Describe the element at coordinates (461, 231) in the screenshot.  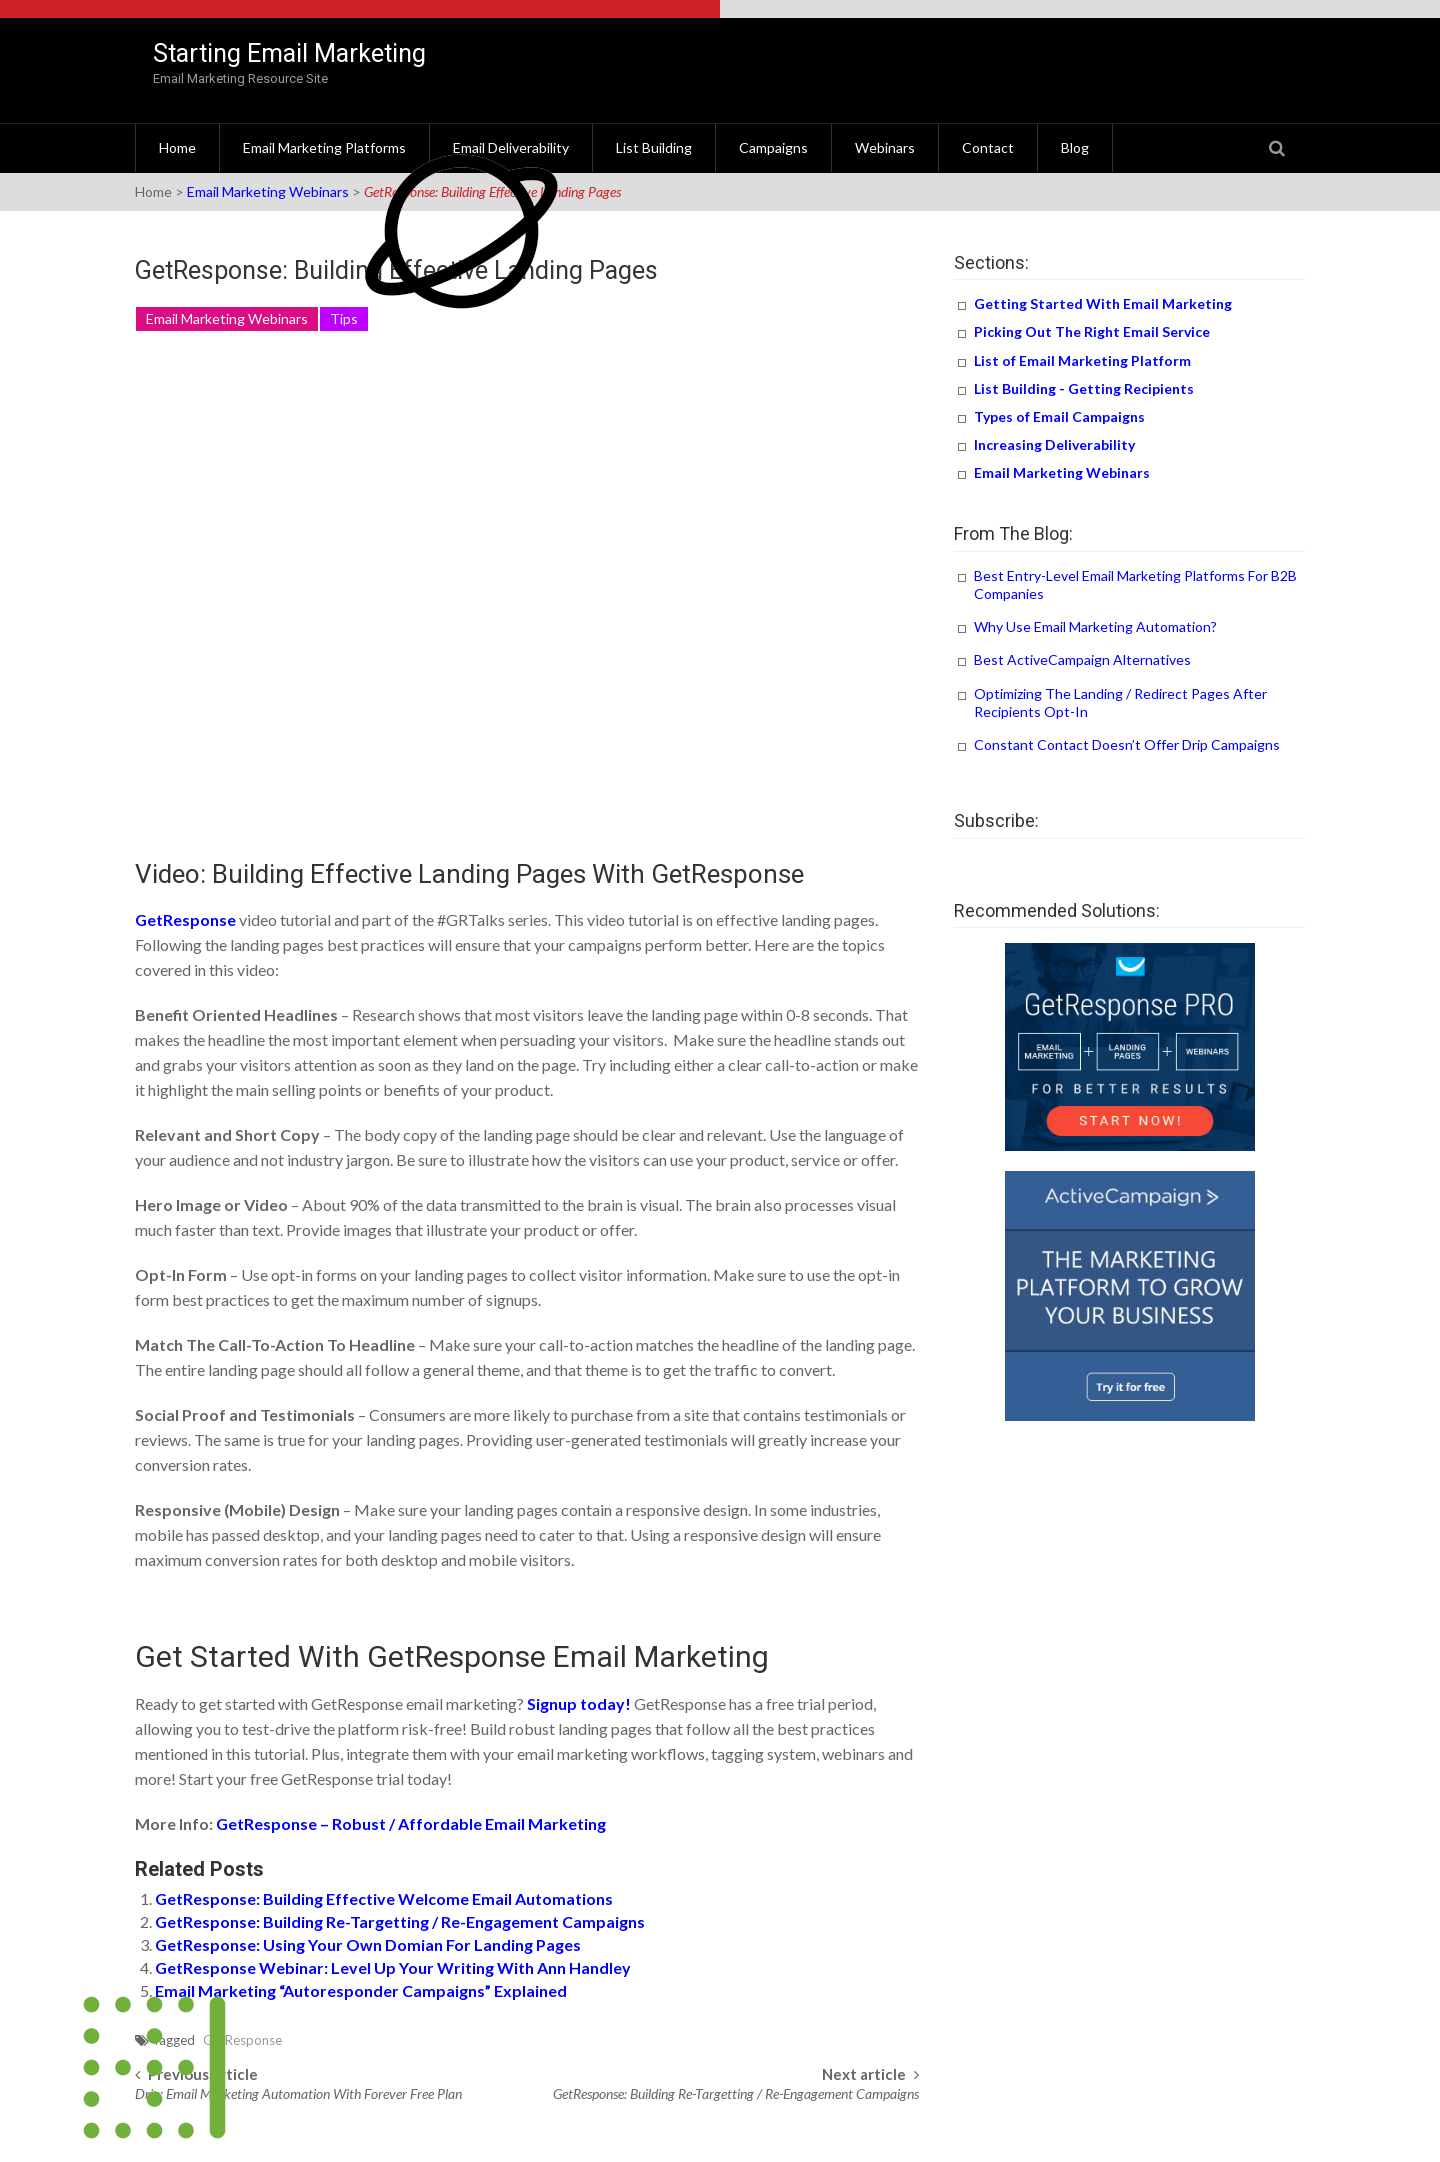
I see `explore global or worldwide content` at that location.